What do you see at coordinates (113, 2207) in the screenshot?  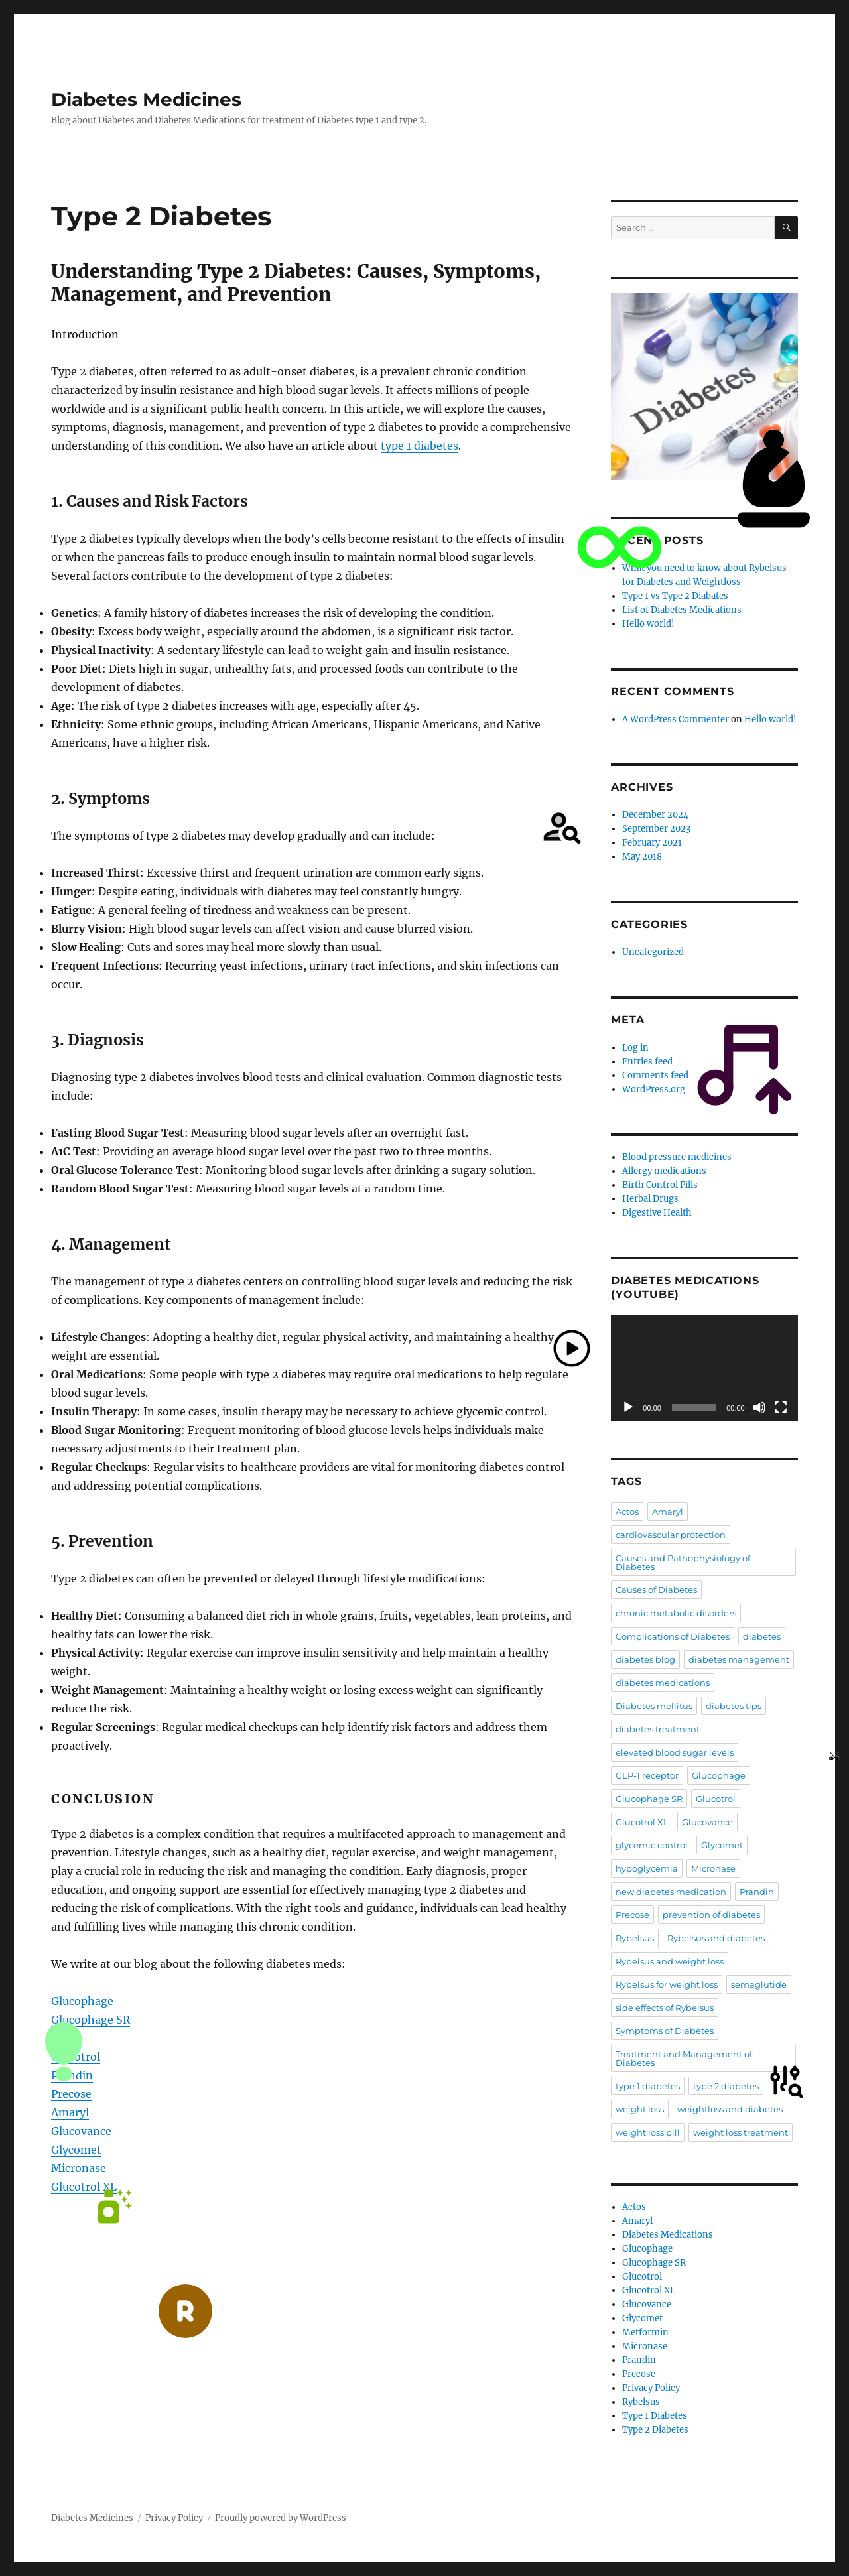 I see `apply effects or filters to content` at bounding box center [113, 2207].